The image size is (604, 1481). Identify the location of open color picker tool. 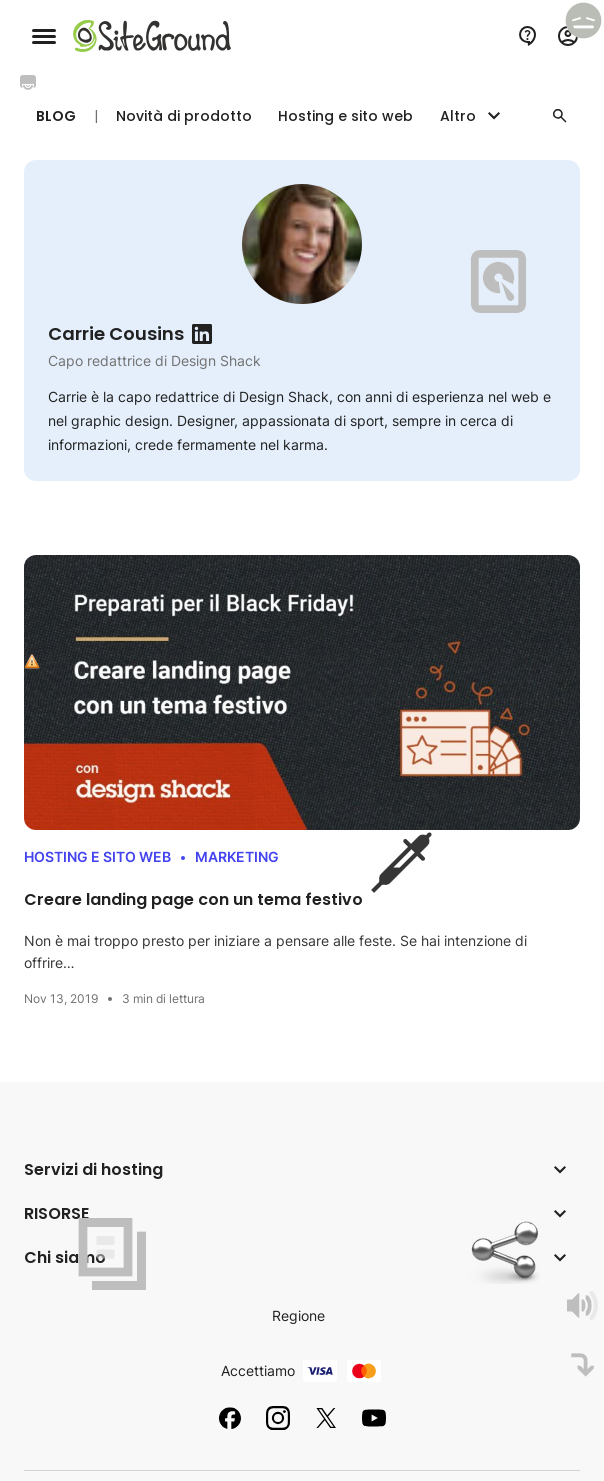
(401, 863).